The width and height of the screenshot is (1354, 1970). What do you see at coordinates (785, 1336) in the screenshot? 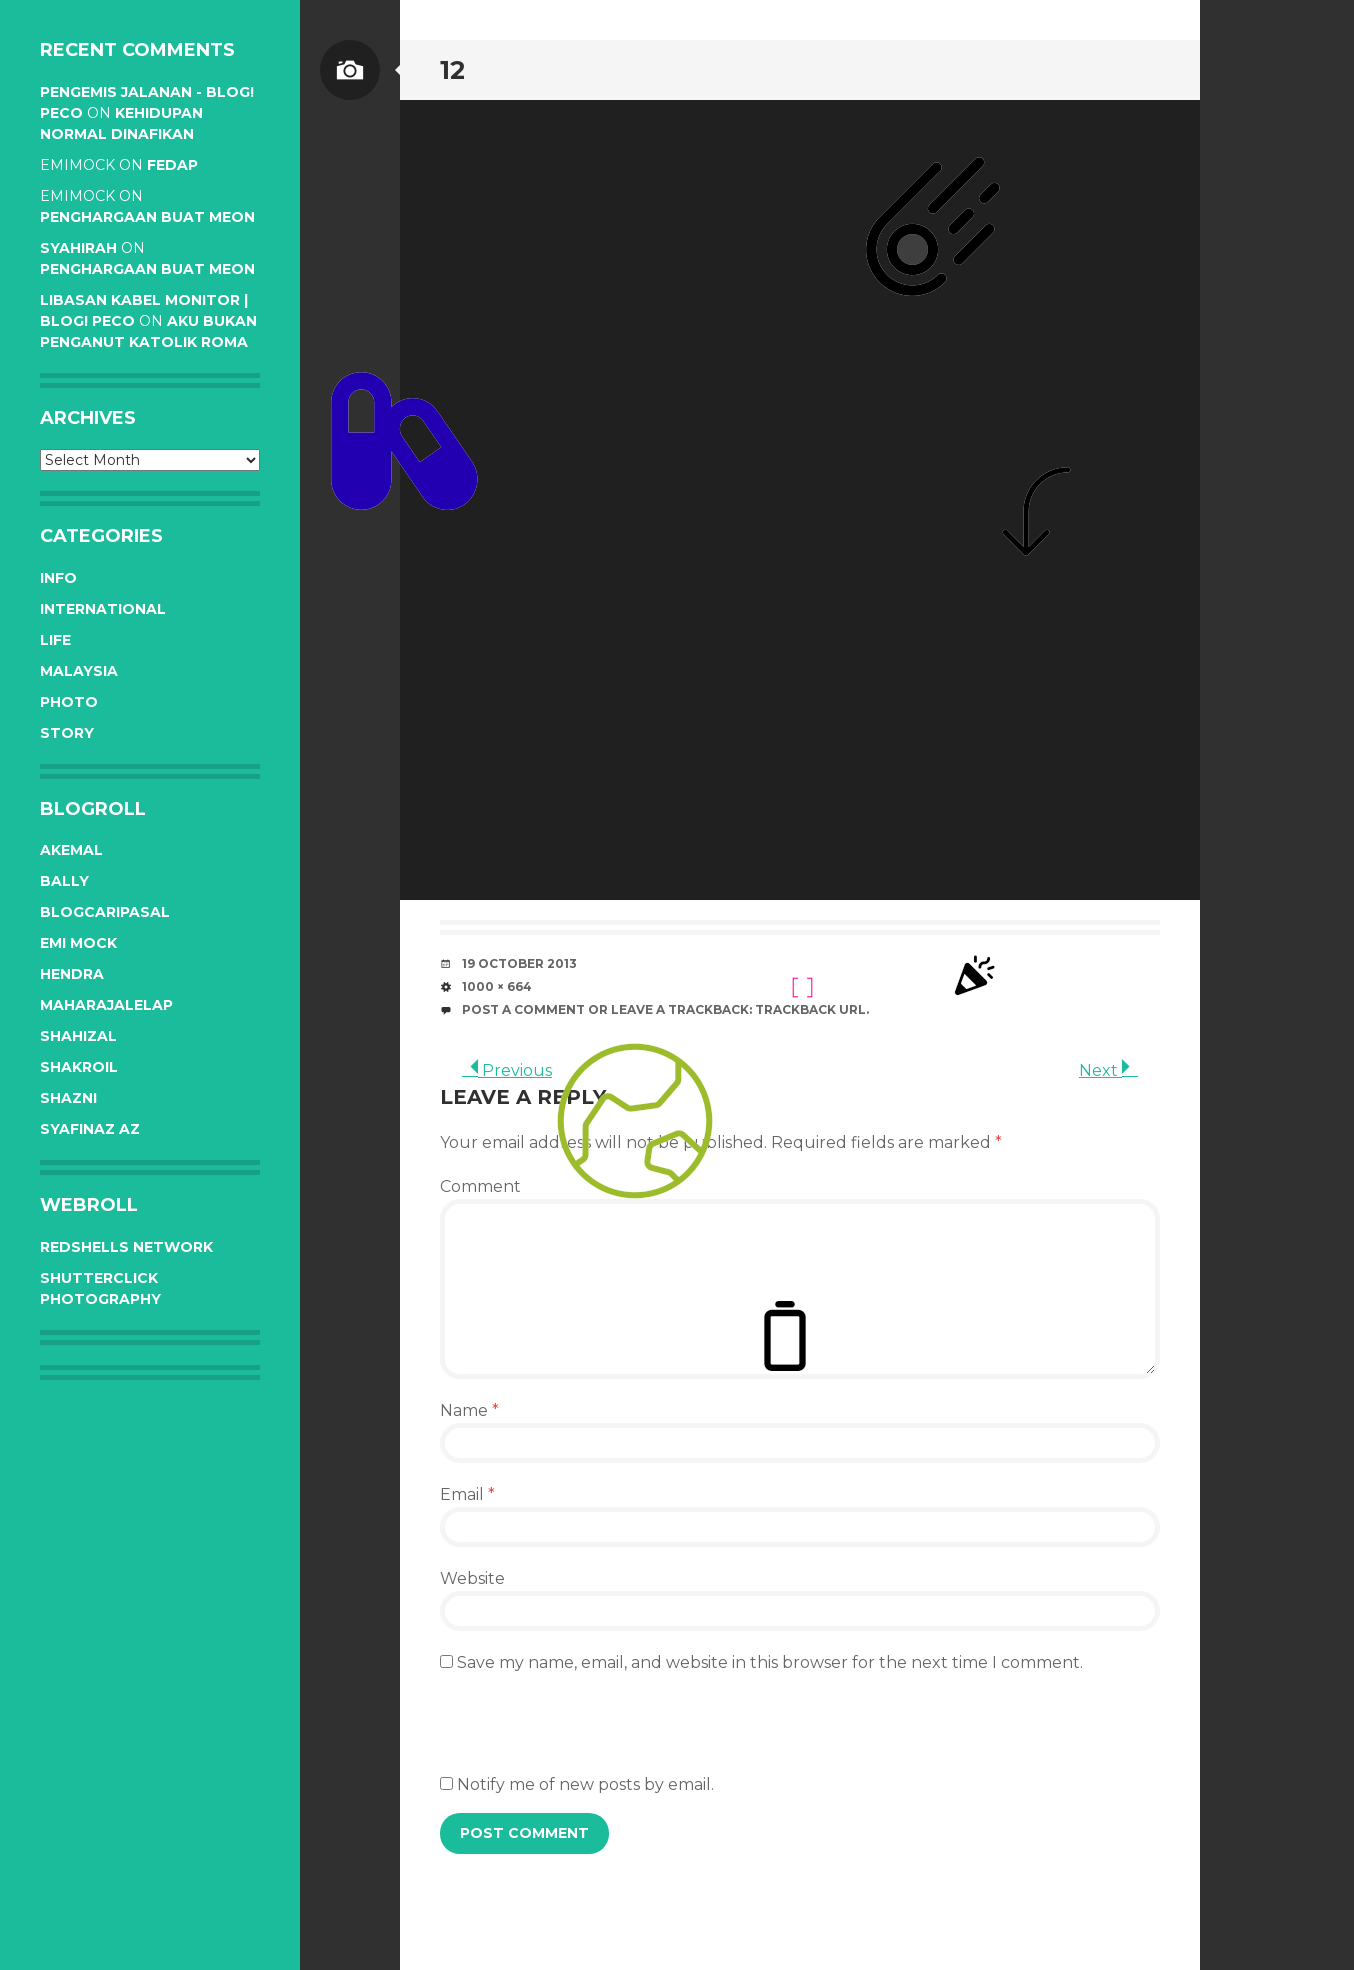
I see `indicates battery is empty or depleted` at bounding box center [785, 1336].